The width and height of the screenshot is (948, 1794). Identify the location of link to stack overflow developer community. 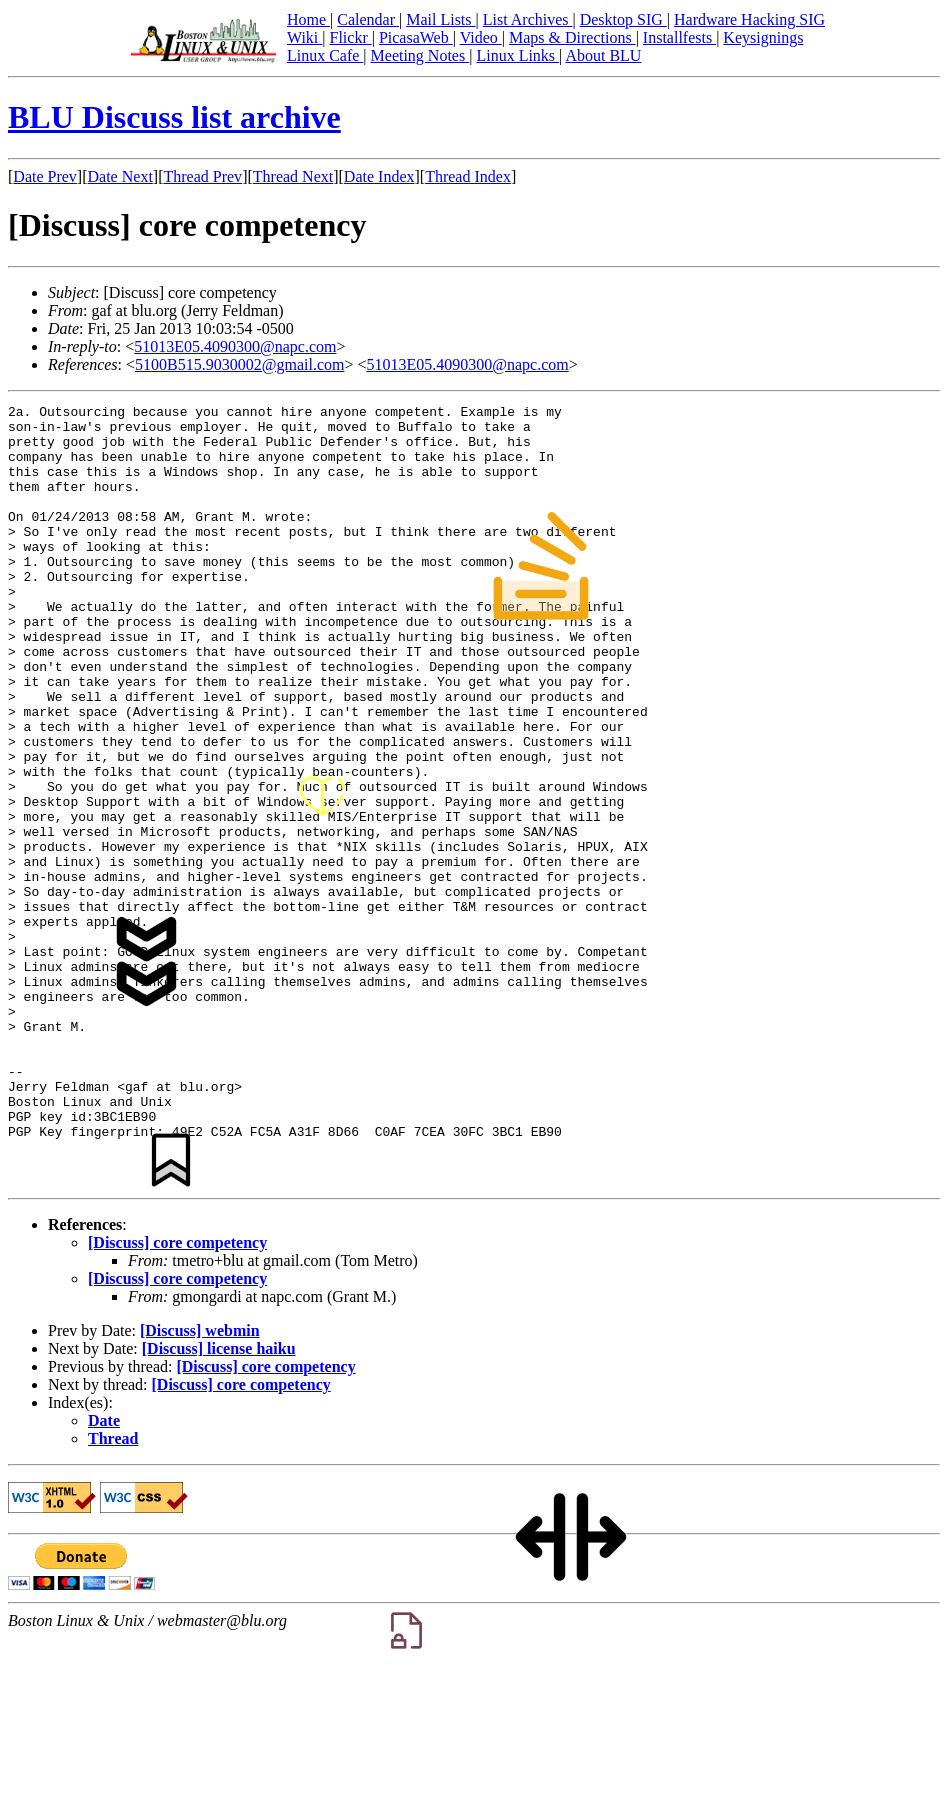
(541, 568).